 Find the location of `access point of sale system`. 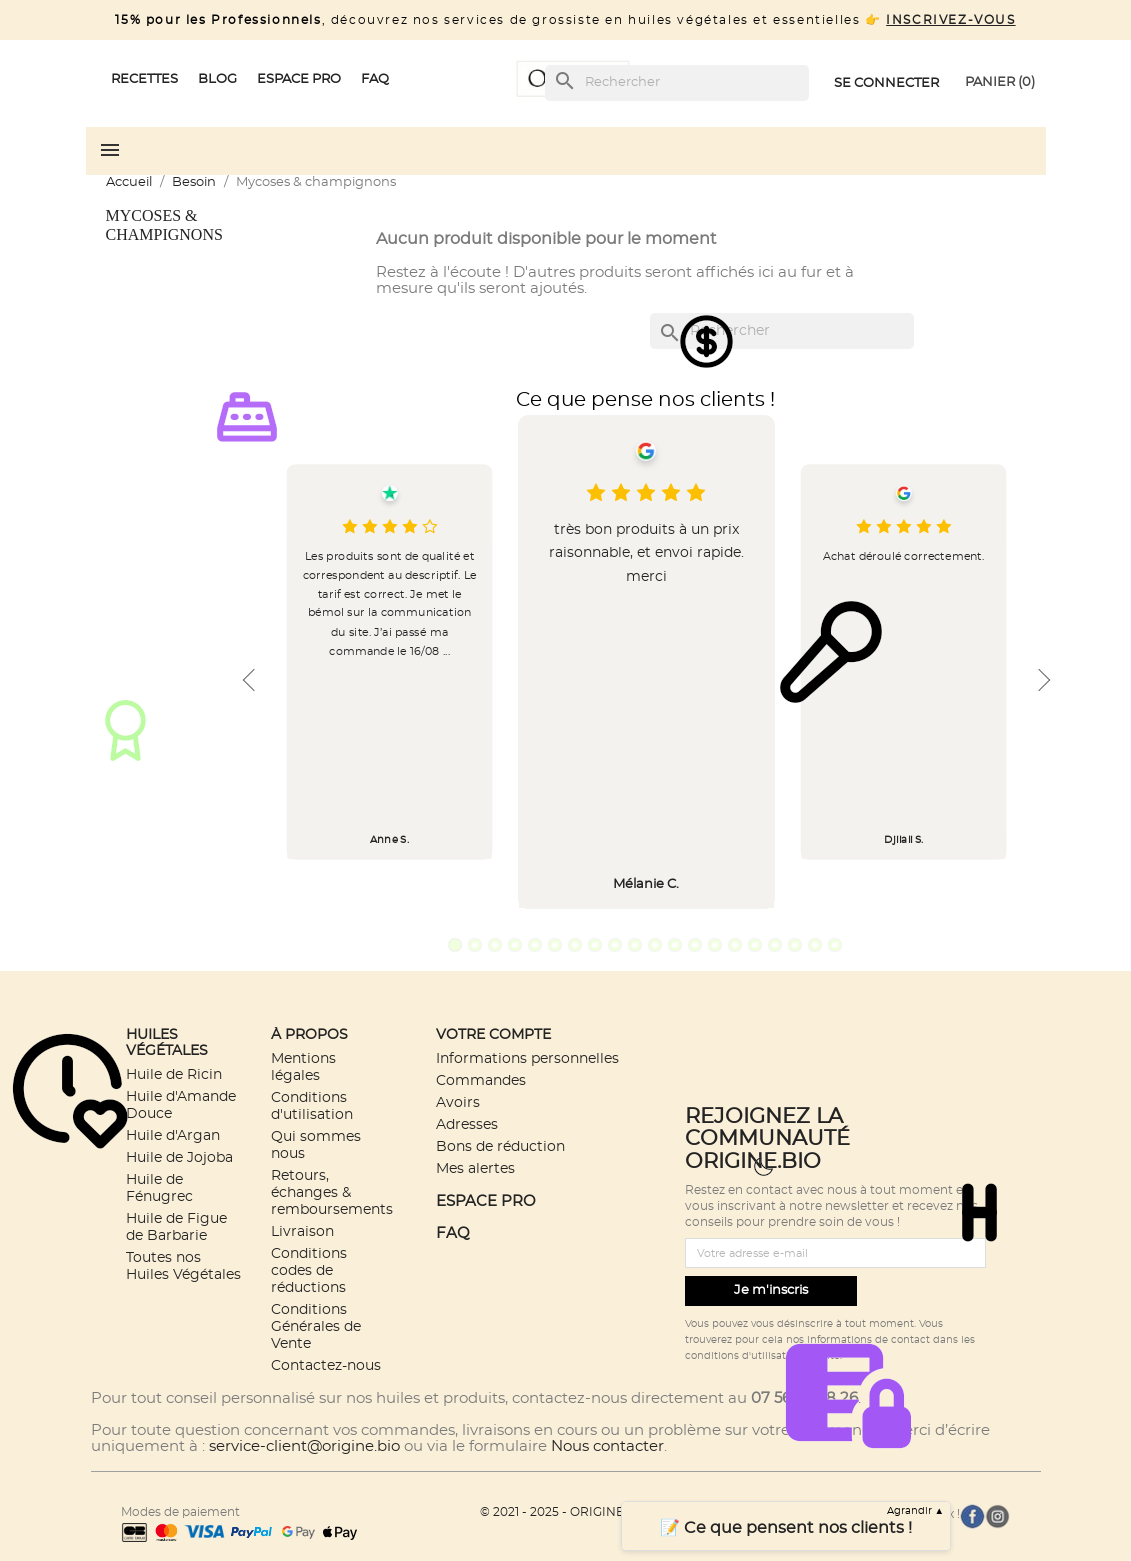

access point of sale system is located at coordinates (247, 420).